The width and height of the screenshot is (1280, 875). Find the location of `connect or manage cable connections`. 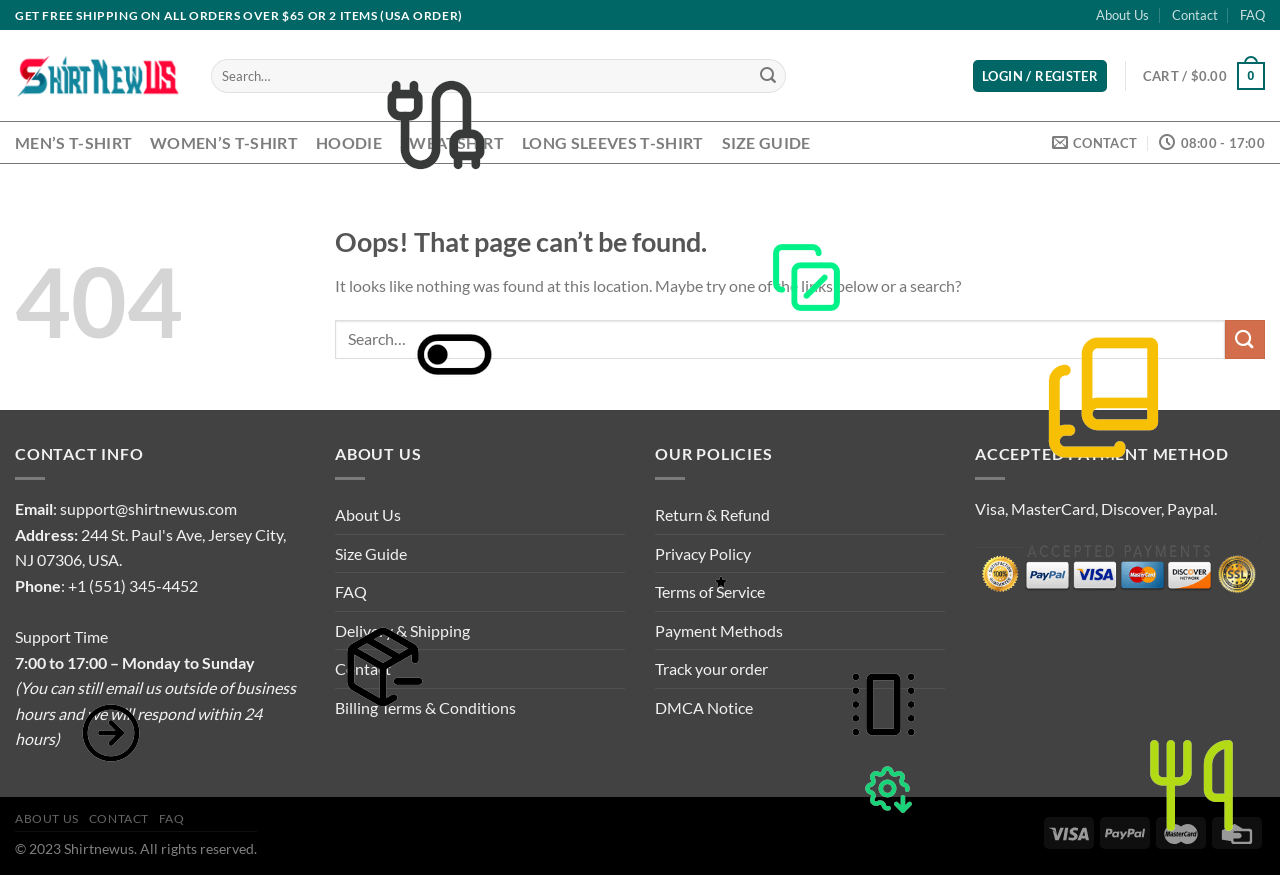

connect or manage cable connections is located at coordinates (436, 125).